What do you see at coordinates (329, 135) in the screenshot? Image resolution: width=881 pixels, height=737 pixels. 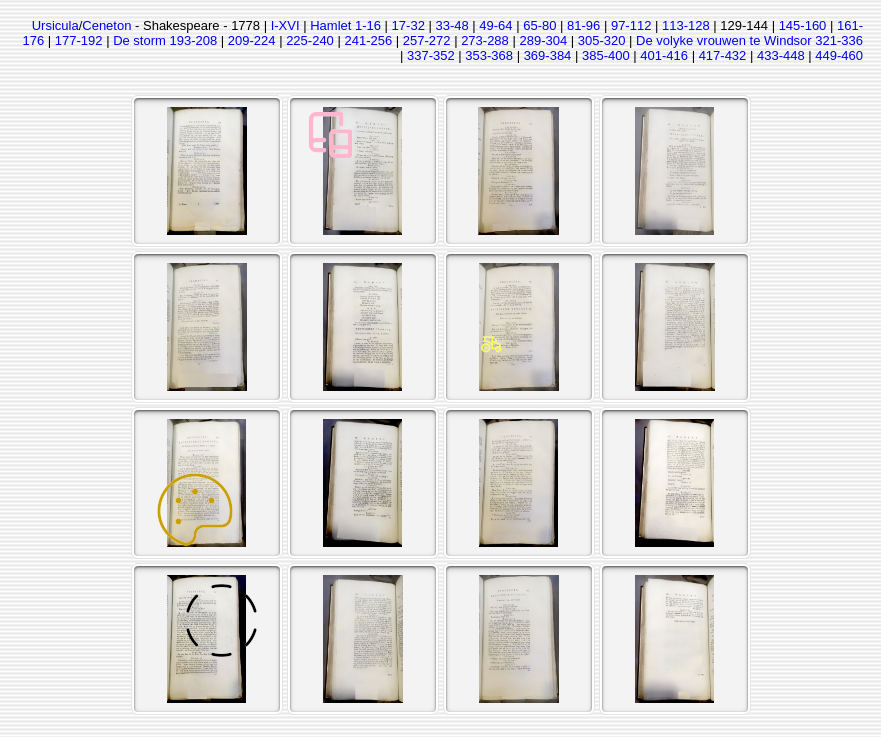 I see `clone a repository` at bounding box center [329, 135].